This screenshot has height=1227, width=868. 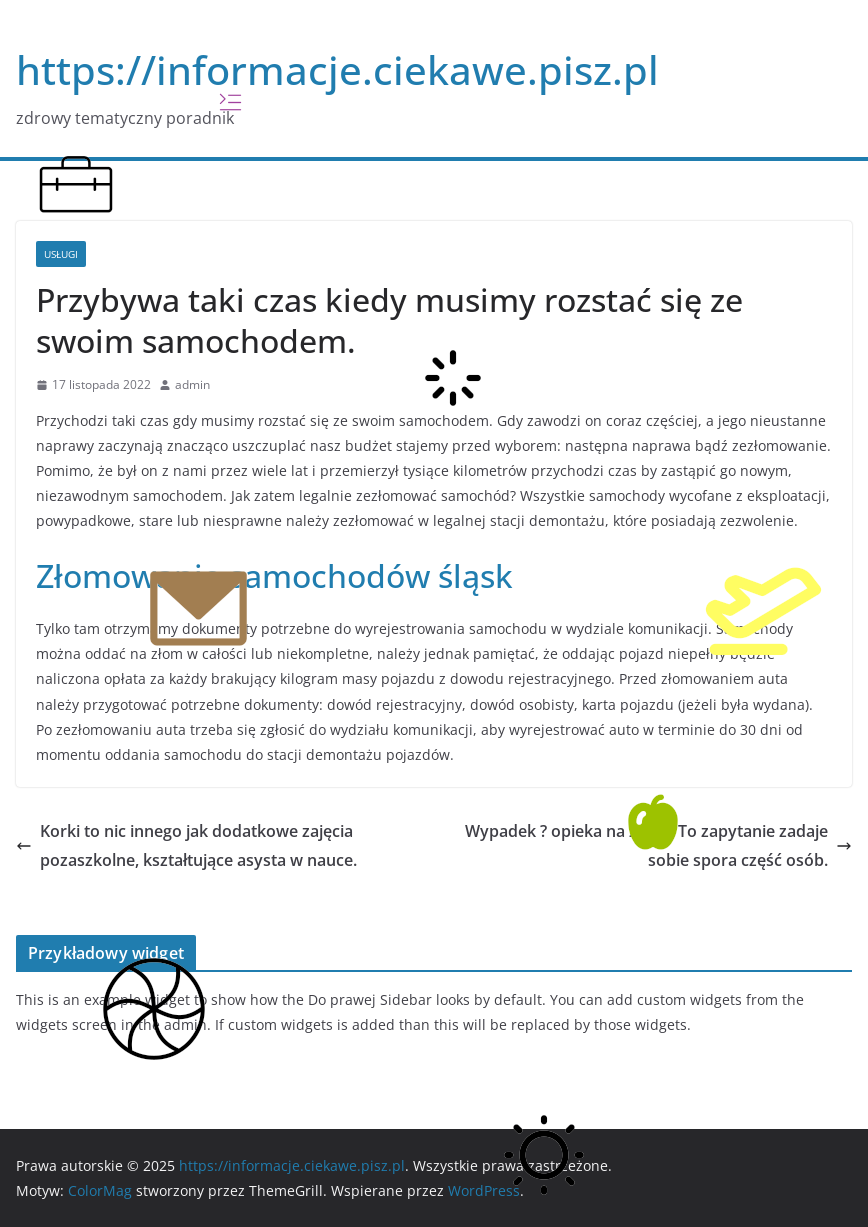 What do you see at coordinates (653, 822) in the screenshot?
I see `access health or nutrition tracking features` at bounding box center [653, 822].